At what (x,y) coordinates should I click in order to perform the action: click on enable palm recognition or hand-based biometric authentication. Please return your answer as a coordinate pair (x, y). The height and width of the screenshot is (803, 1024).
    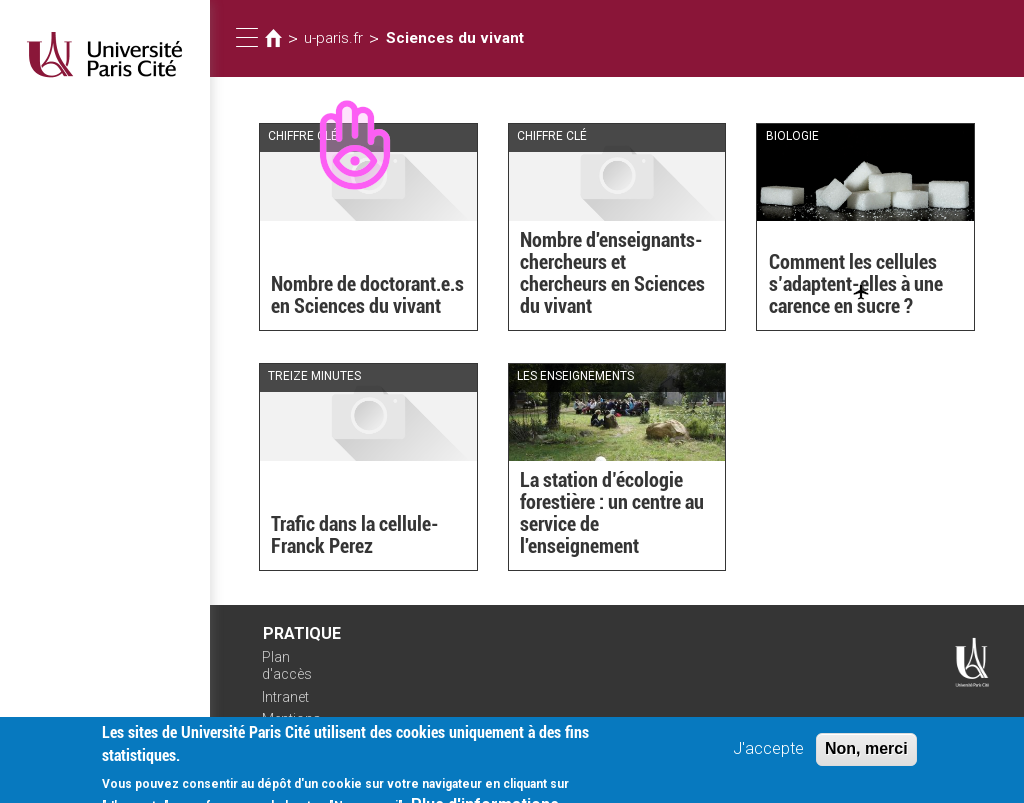
    Looking at the image, I should click on (355, 145).